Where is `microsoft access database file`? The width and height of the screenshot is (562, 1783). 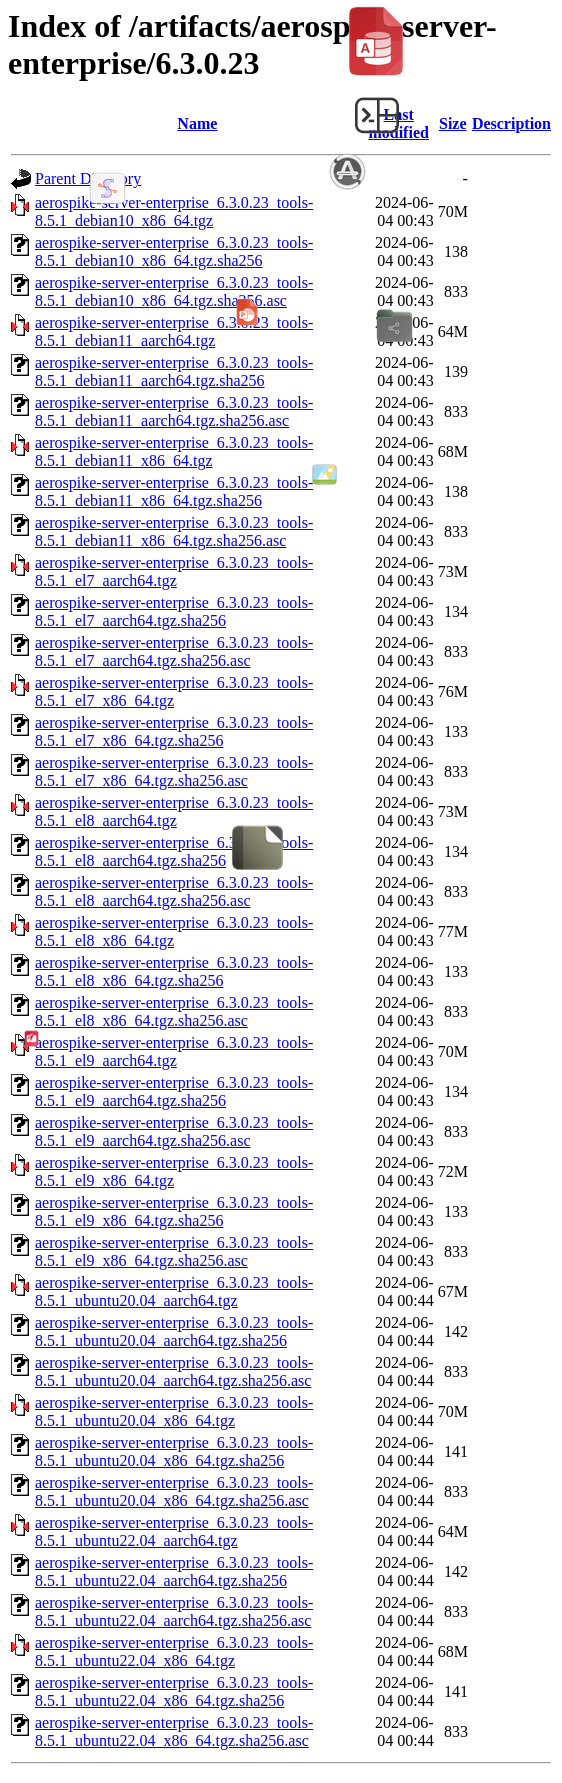
microsoft access database file is located at coordinates (376, 41).